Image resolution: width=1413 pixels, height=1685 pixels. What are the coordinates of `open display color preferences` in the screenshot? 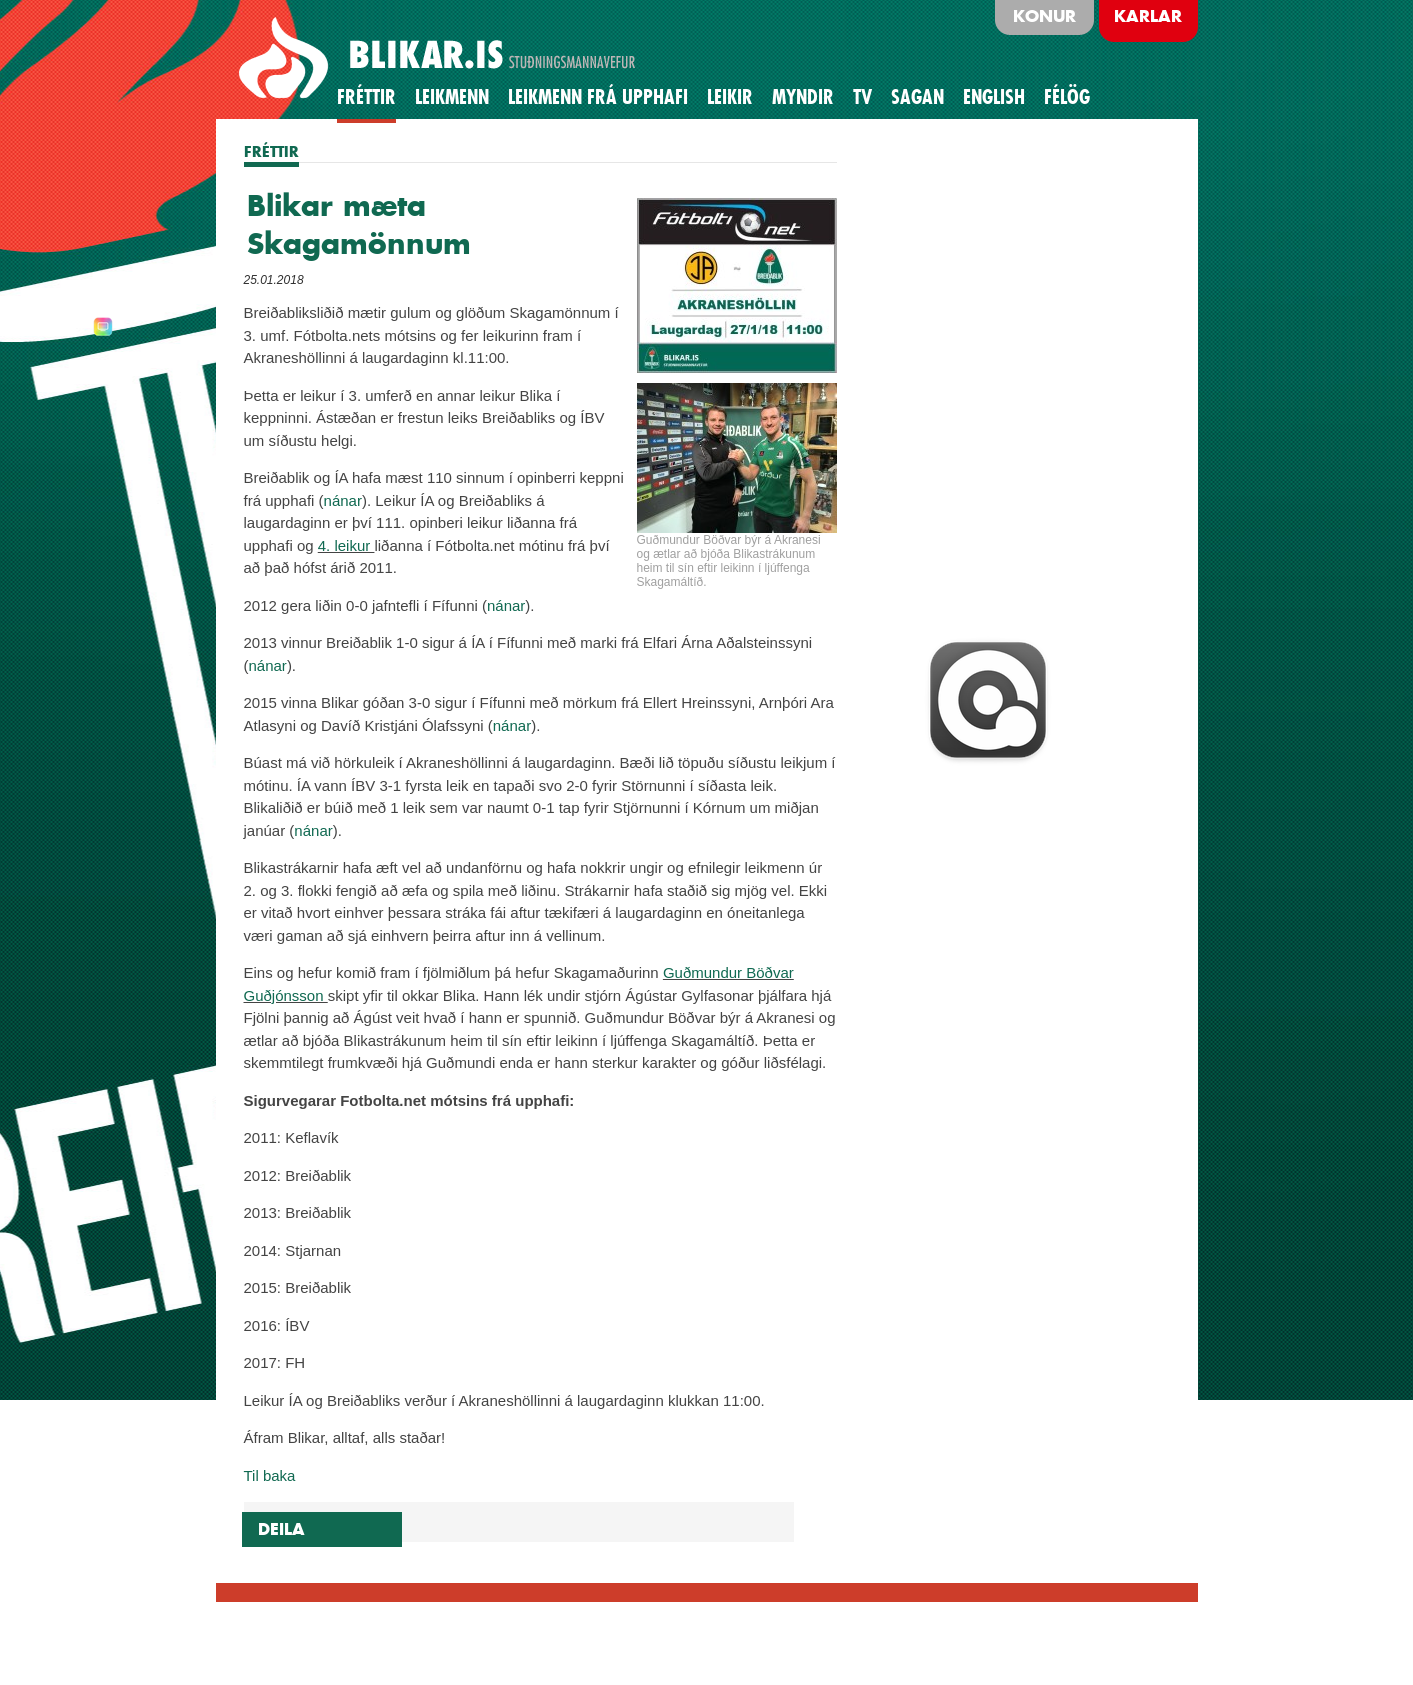 It's located at (103, 327).